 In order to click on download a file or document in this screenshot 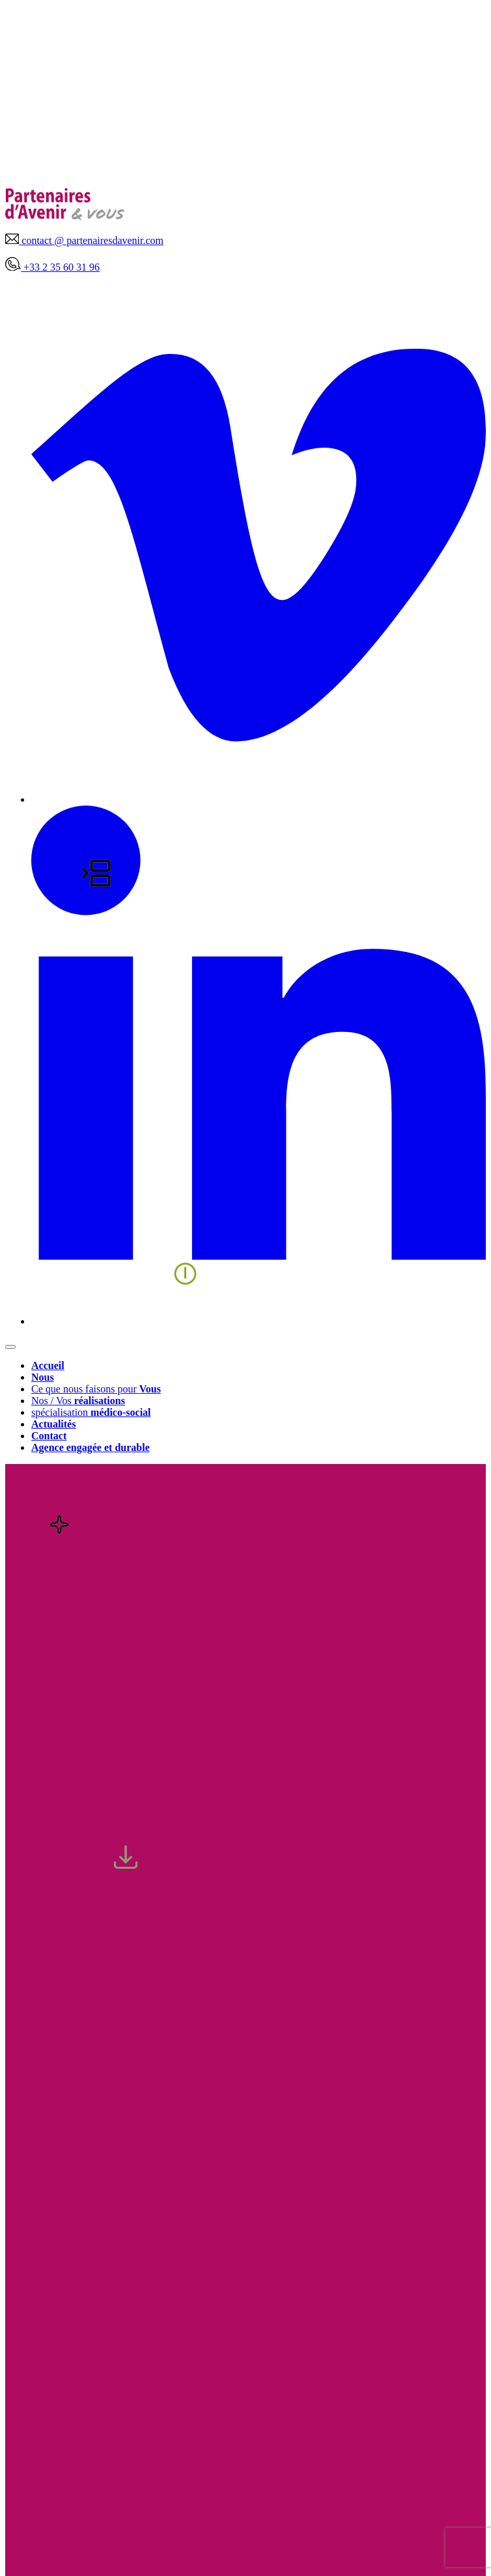, I will do `click(126, 1857)`.